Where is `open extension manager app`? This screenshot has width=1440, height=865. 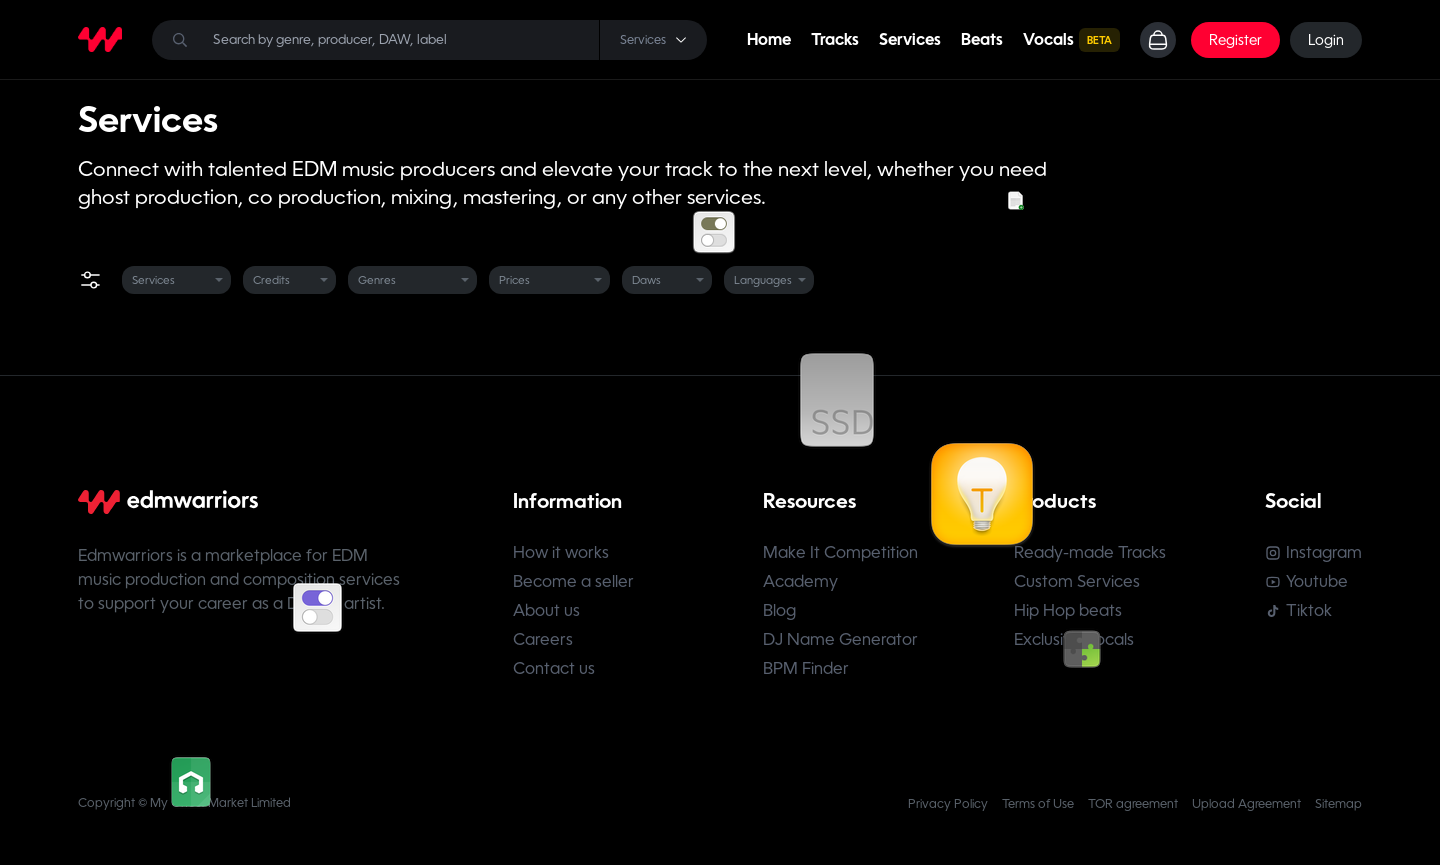
open extension manager app is located at coordinates (1082, 649).